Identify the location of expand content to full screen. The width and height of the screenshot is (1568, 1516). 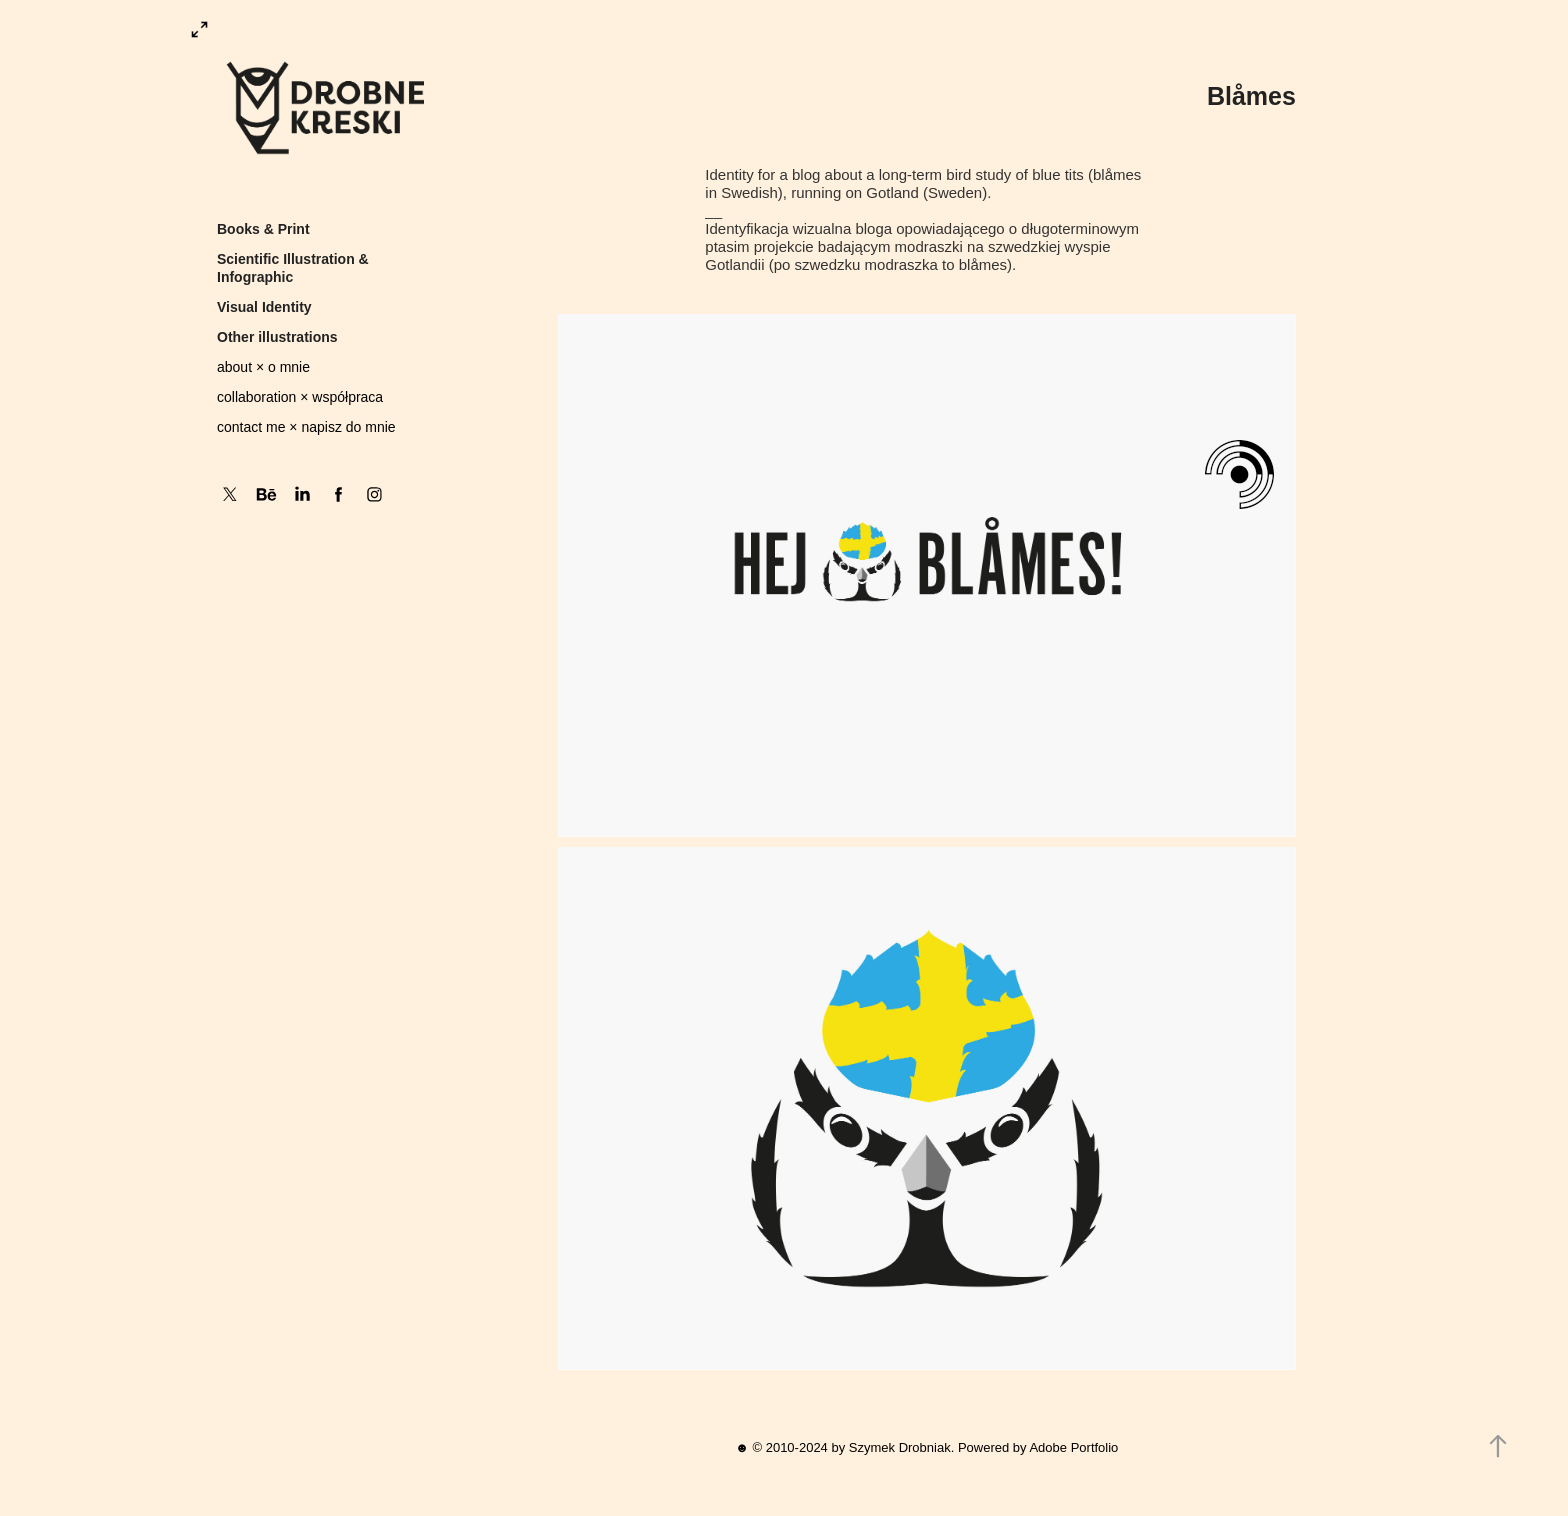
(199, 29).